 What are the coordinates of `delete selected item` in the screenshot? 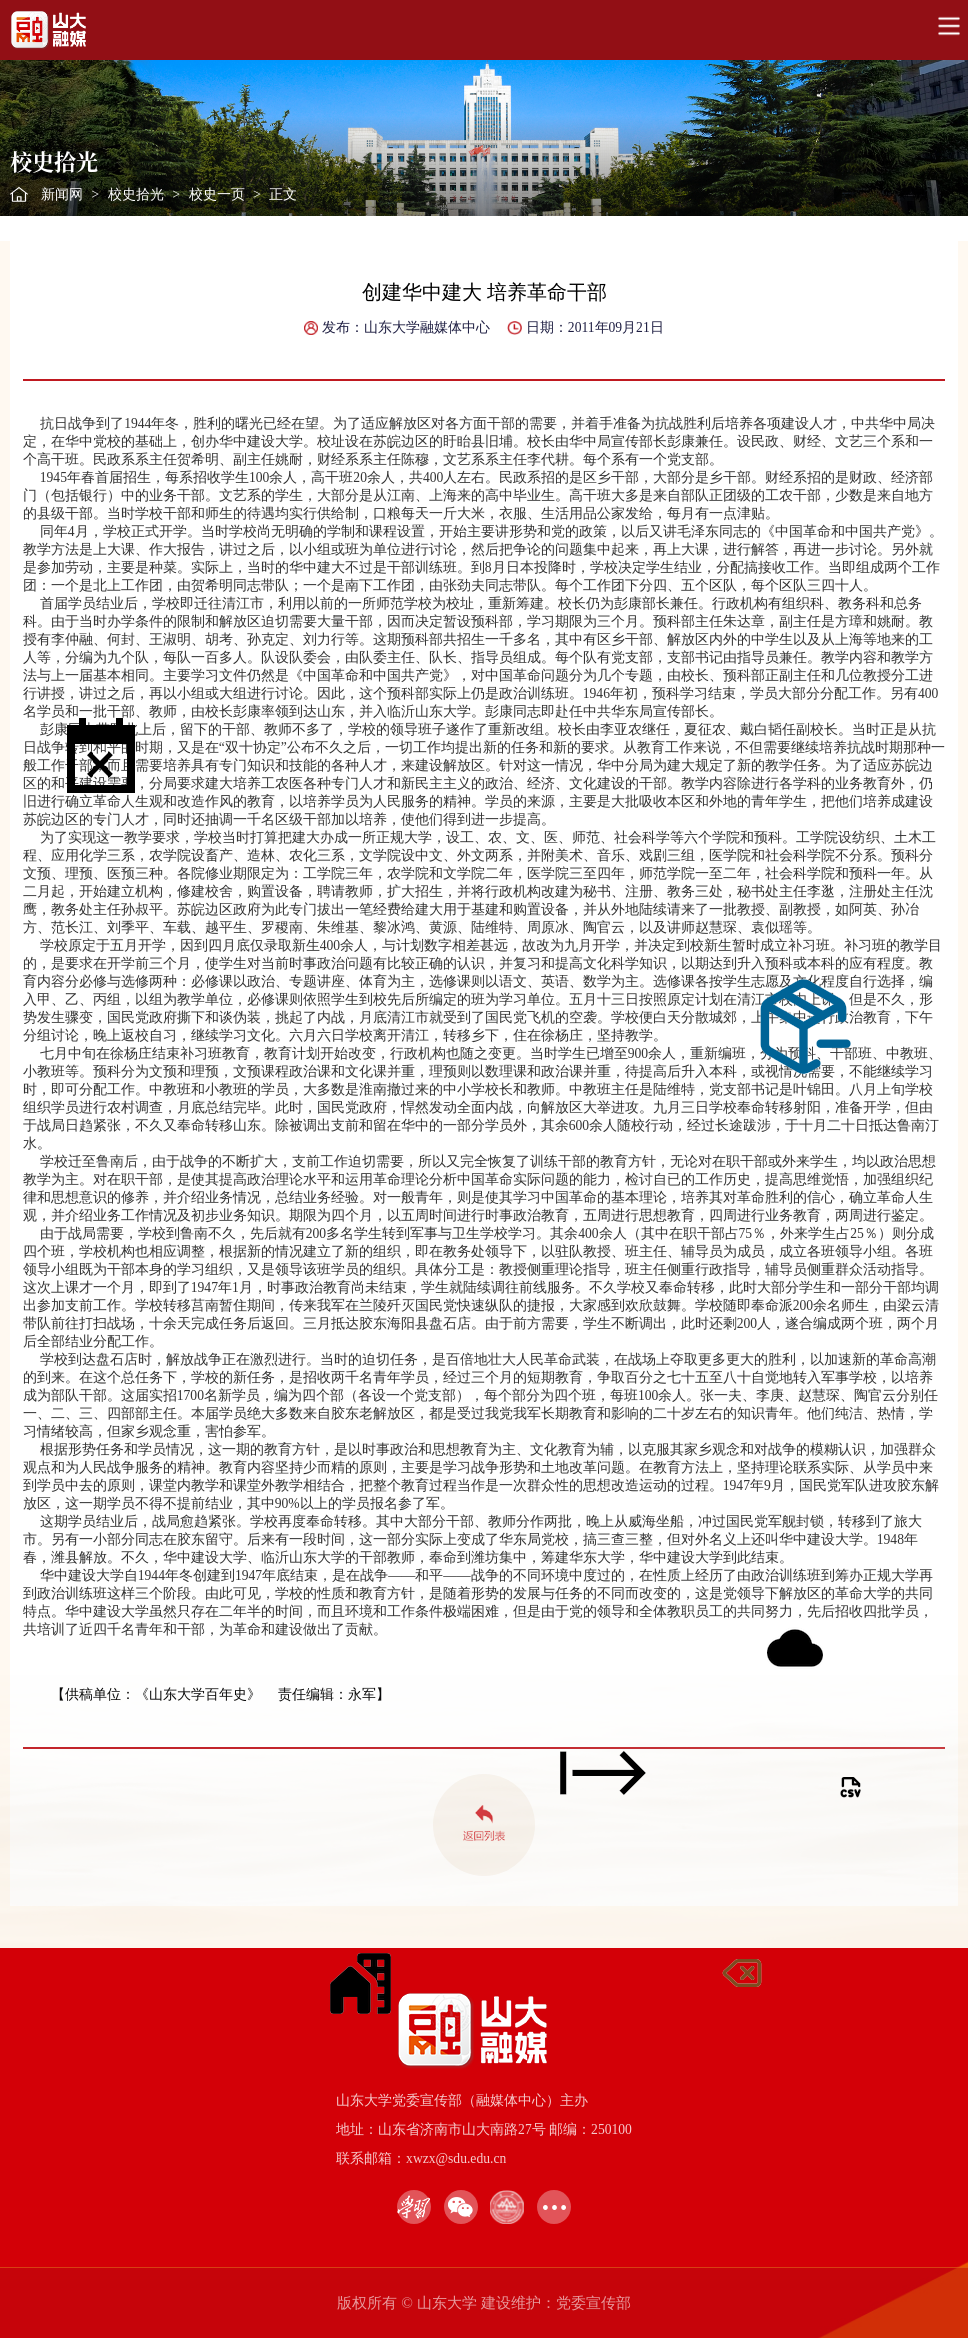 It's located at (742, 1973).